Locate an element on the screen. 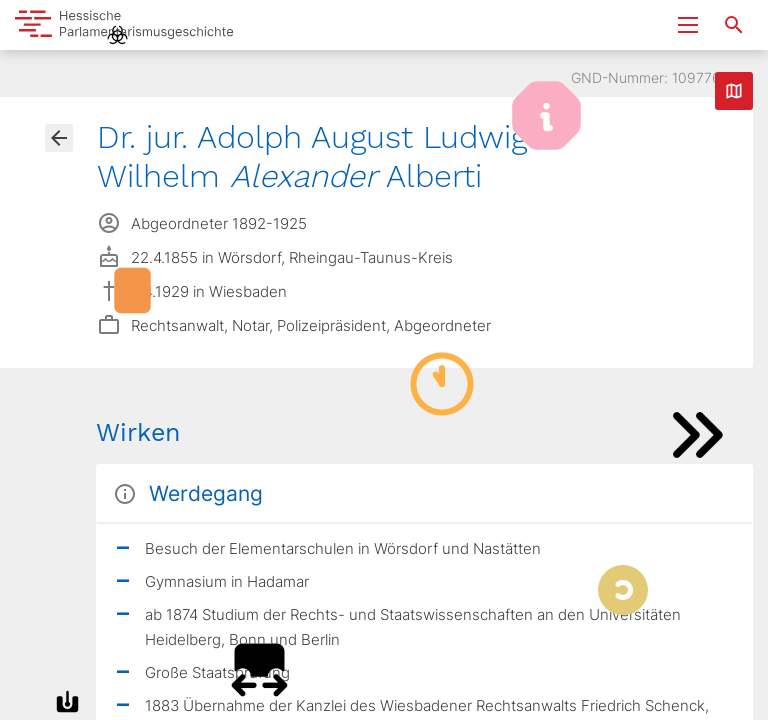  skip forward or advance to next item is located at coordinates (696, 435).